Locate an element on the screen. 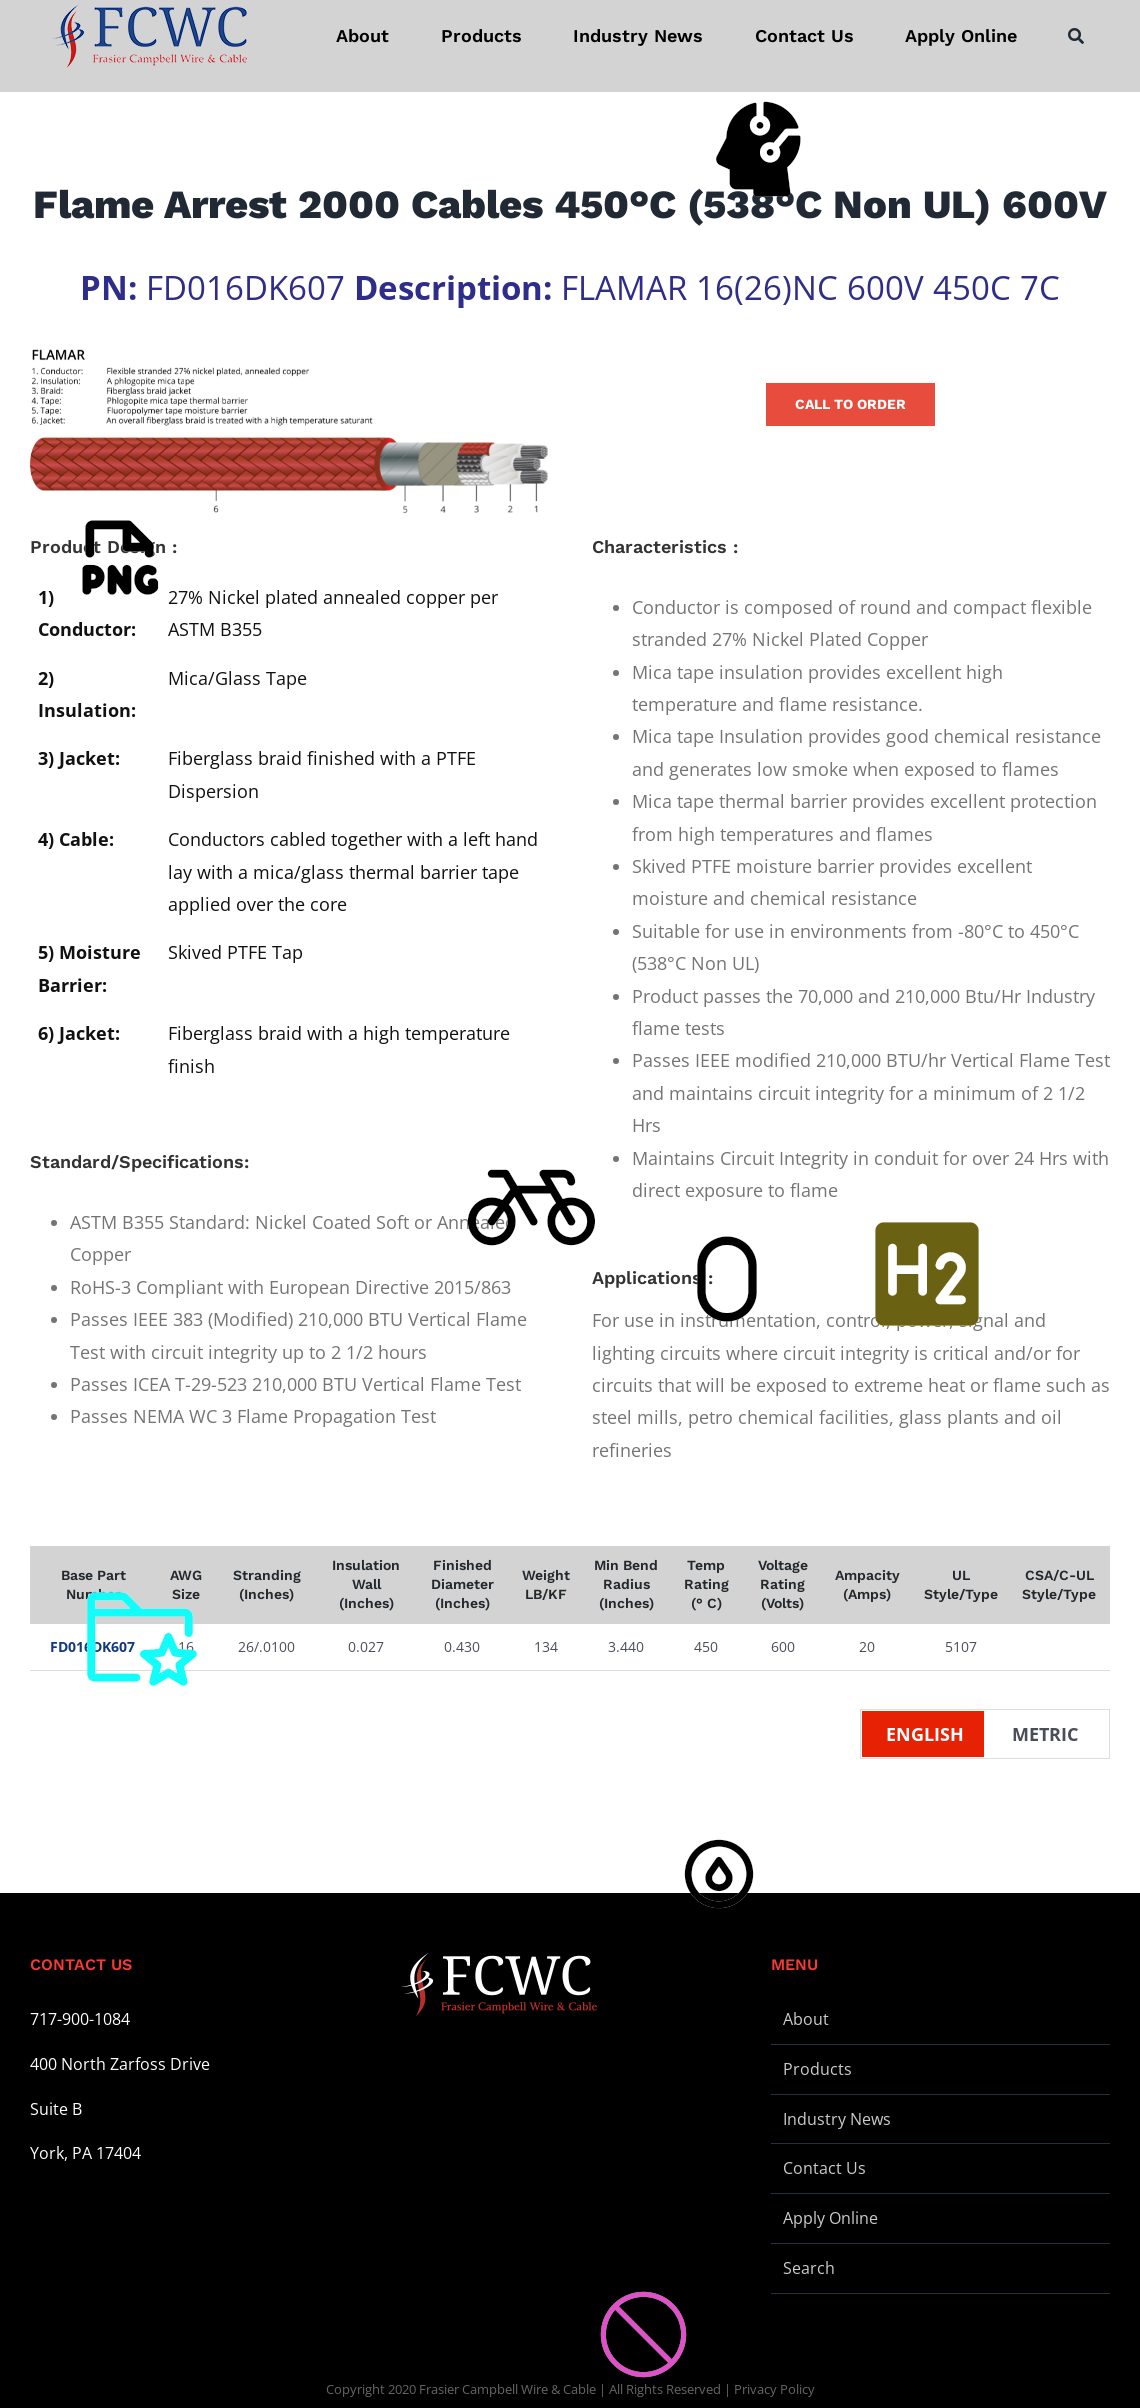  indicates a blocked or prohibited action is located at coordinates (643, 2334).